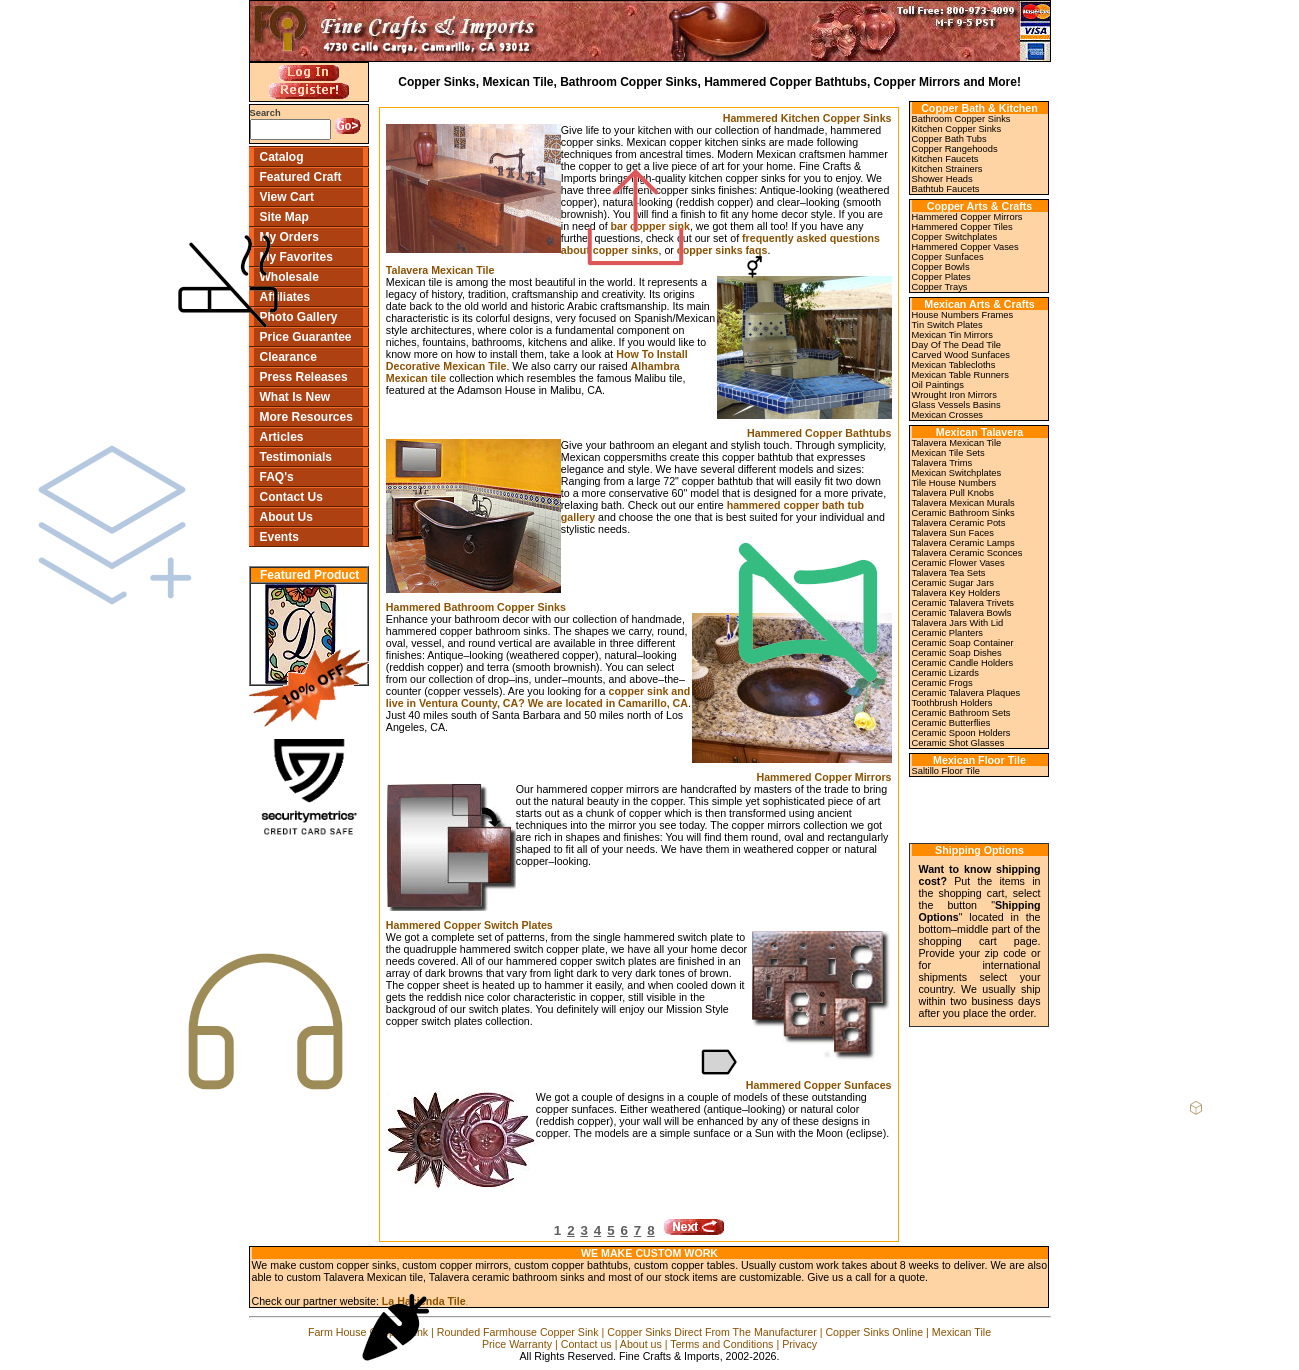 Image resolution: width=1299 pixels, height=1370 pixels. Describe the element at coordinates (753, 266) in the screenshot. I see `select bigender identity option` at that location.